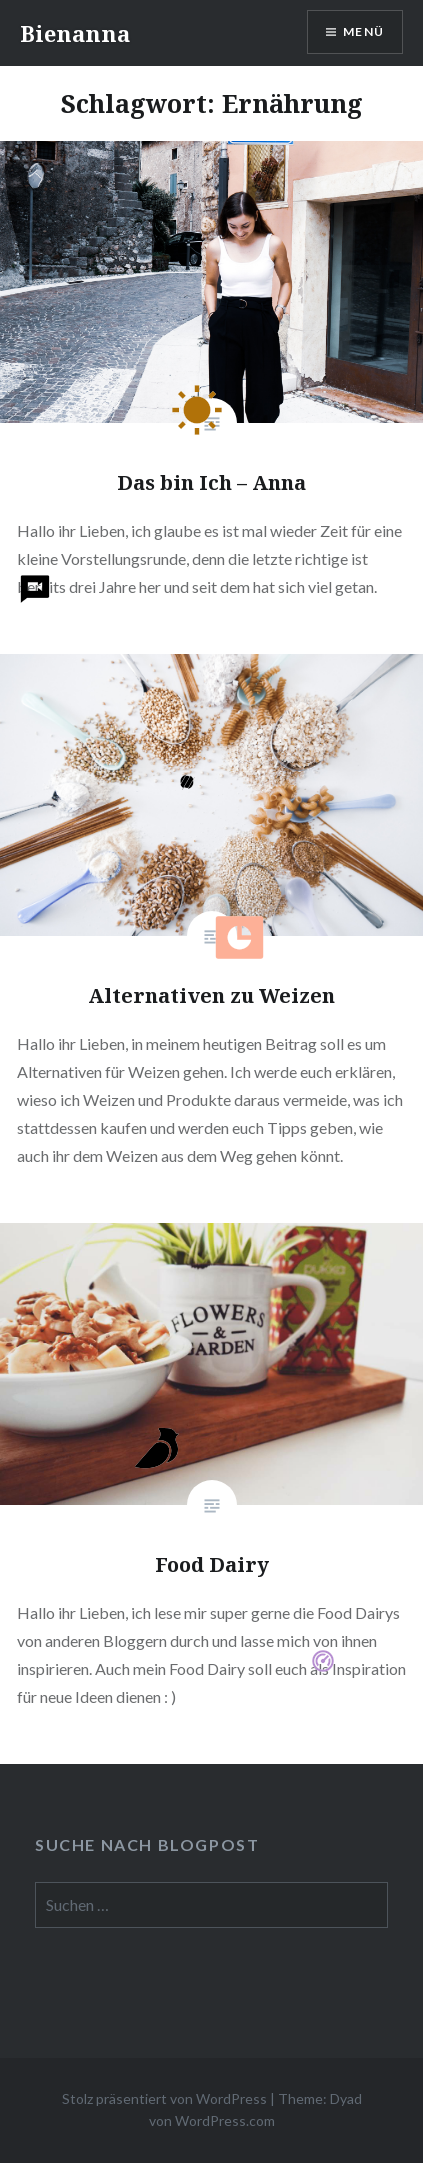  Describe the element at coordinates (187, 781) in the screenshot. I see `open the triller app` at that location.